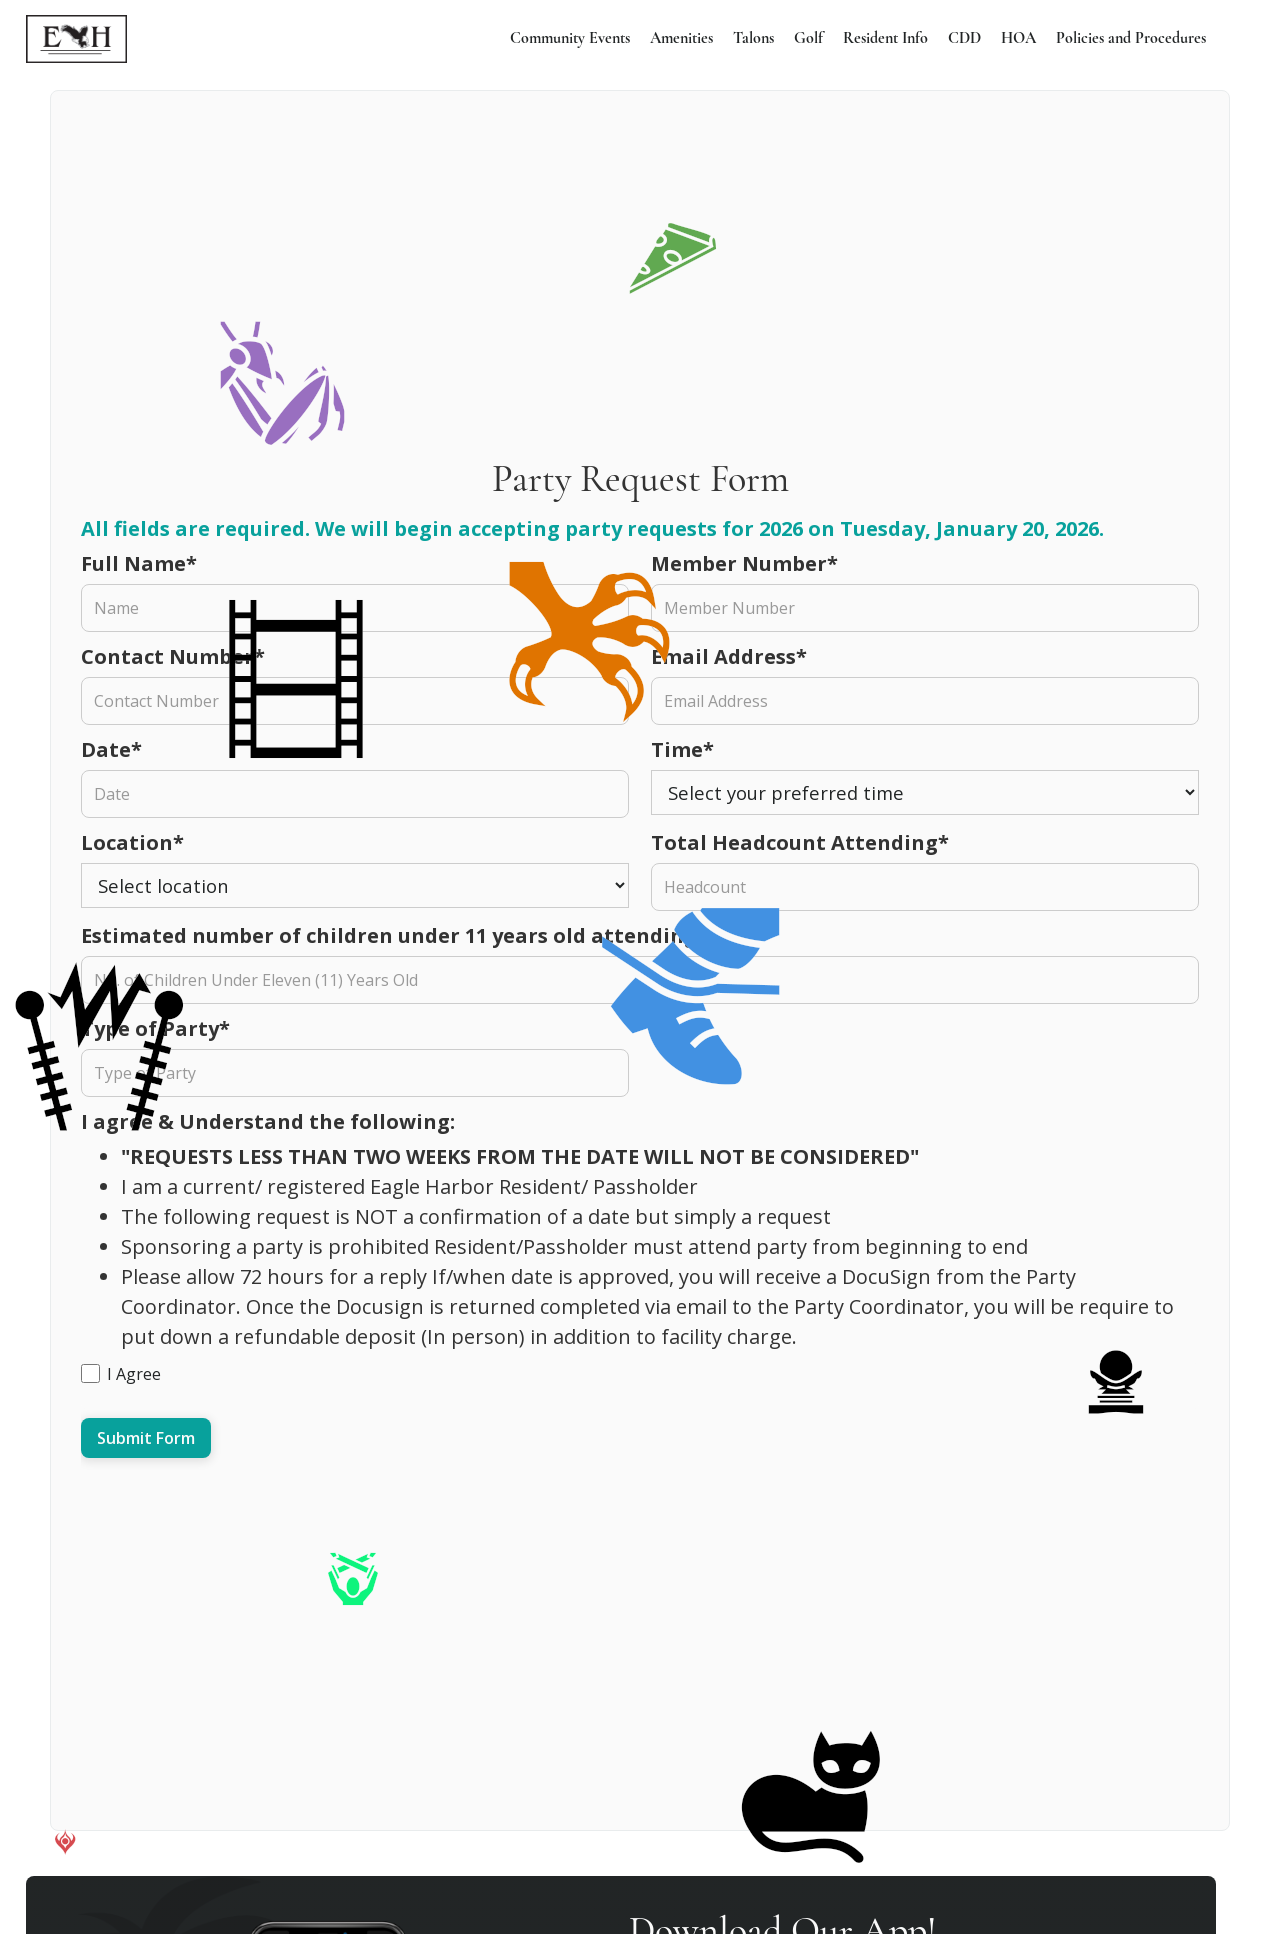 This screenshot has height=1934, width=1280. Describe the element at coordinates (296, 679) in the screenshot. I see `access video or movie content` at that location.